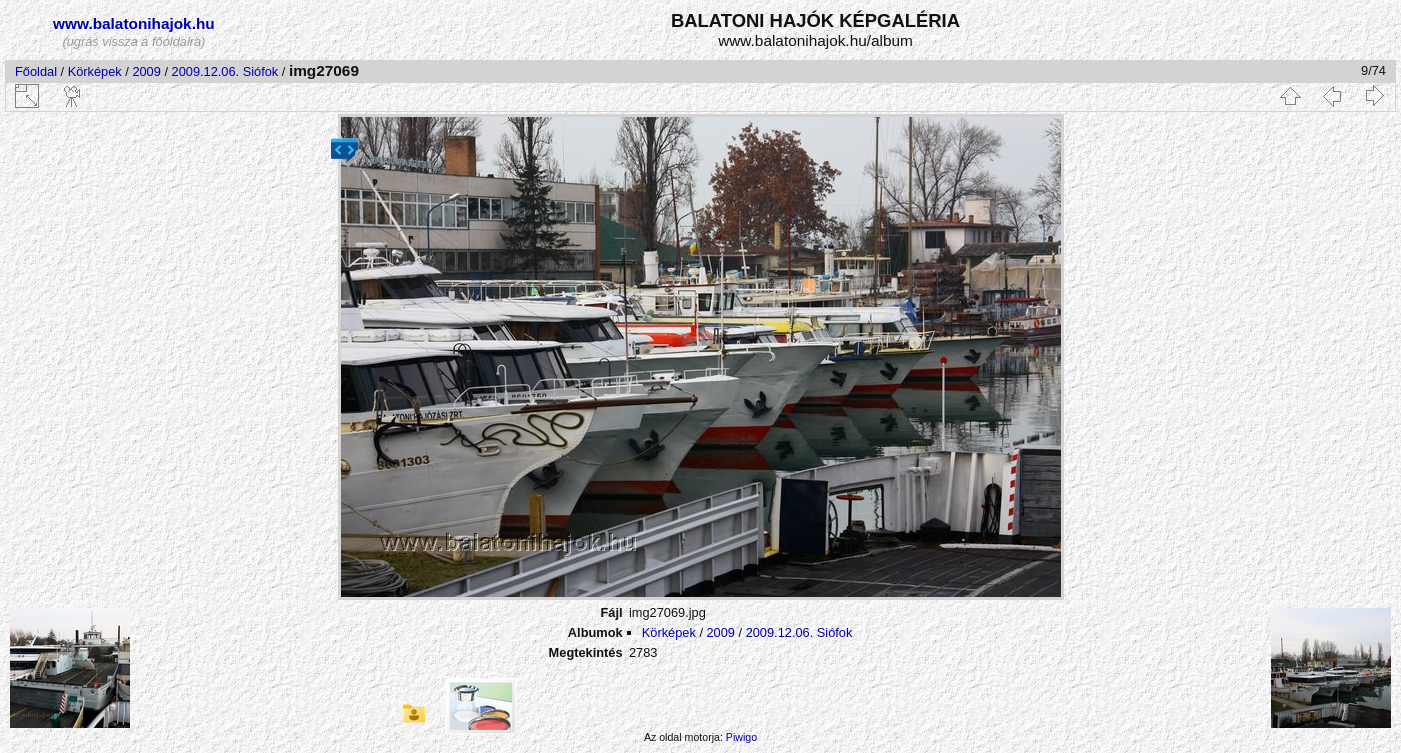  What do you see at coordinates (347, 151) in the screenshot?
I see `open remote tools application` at bounding box center [347, 151].